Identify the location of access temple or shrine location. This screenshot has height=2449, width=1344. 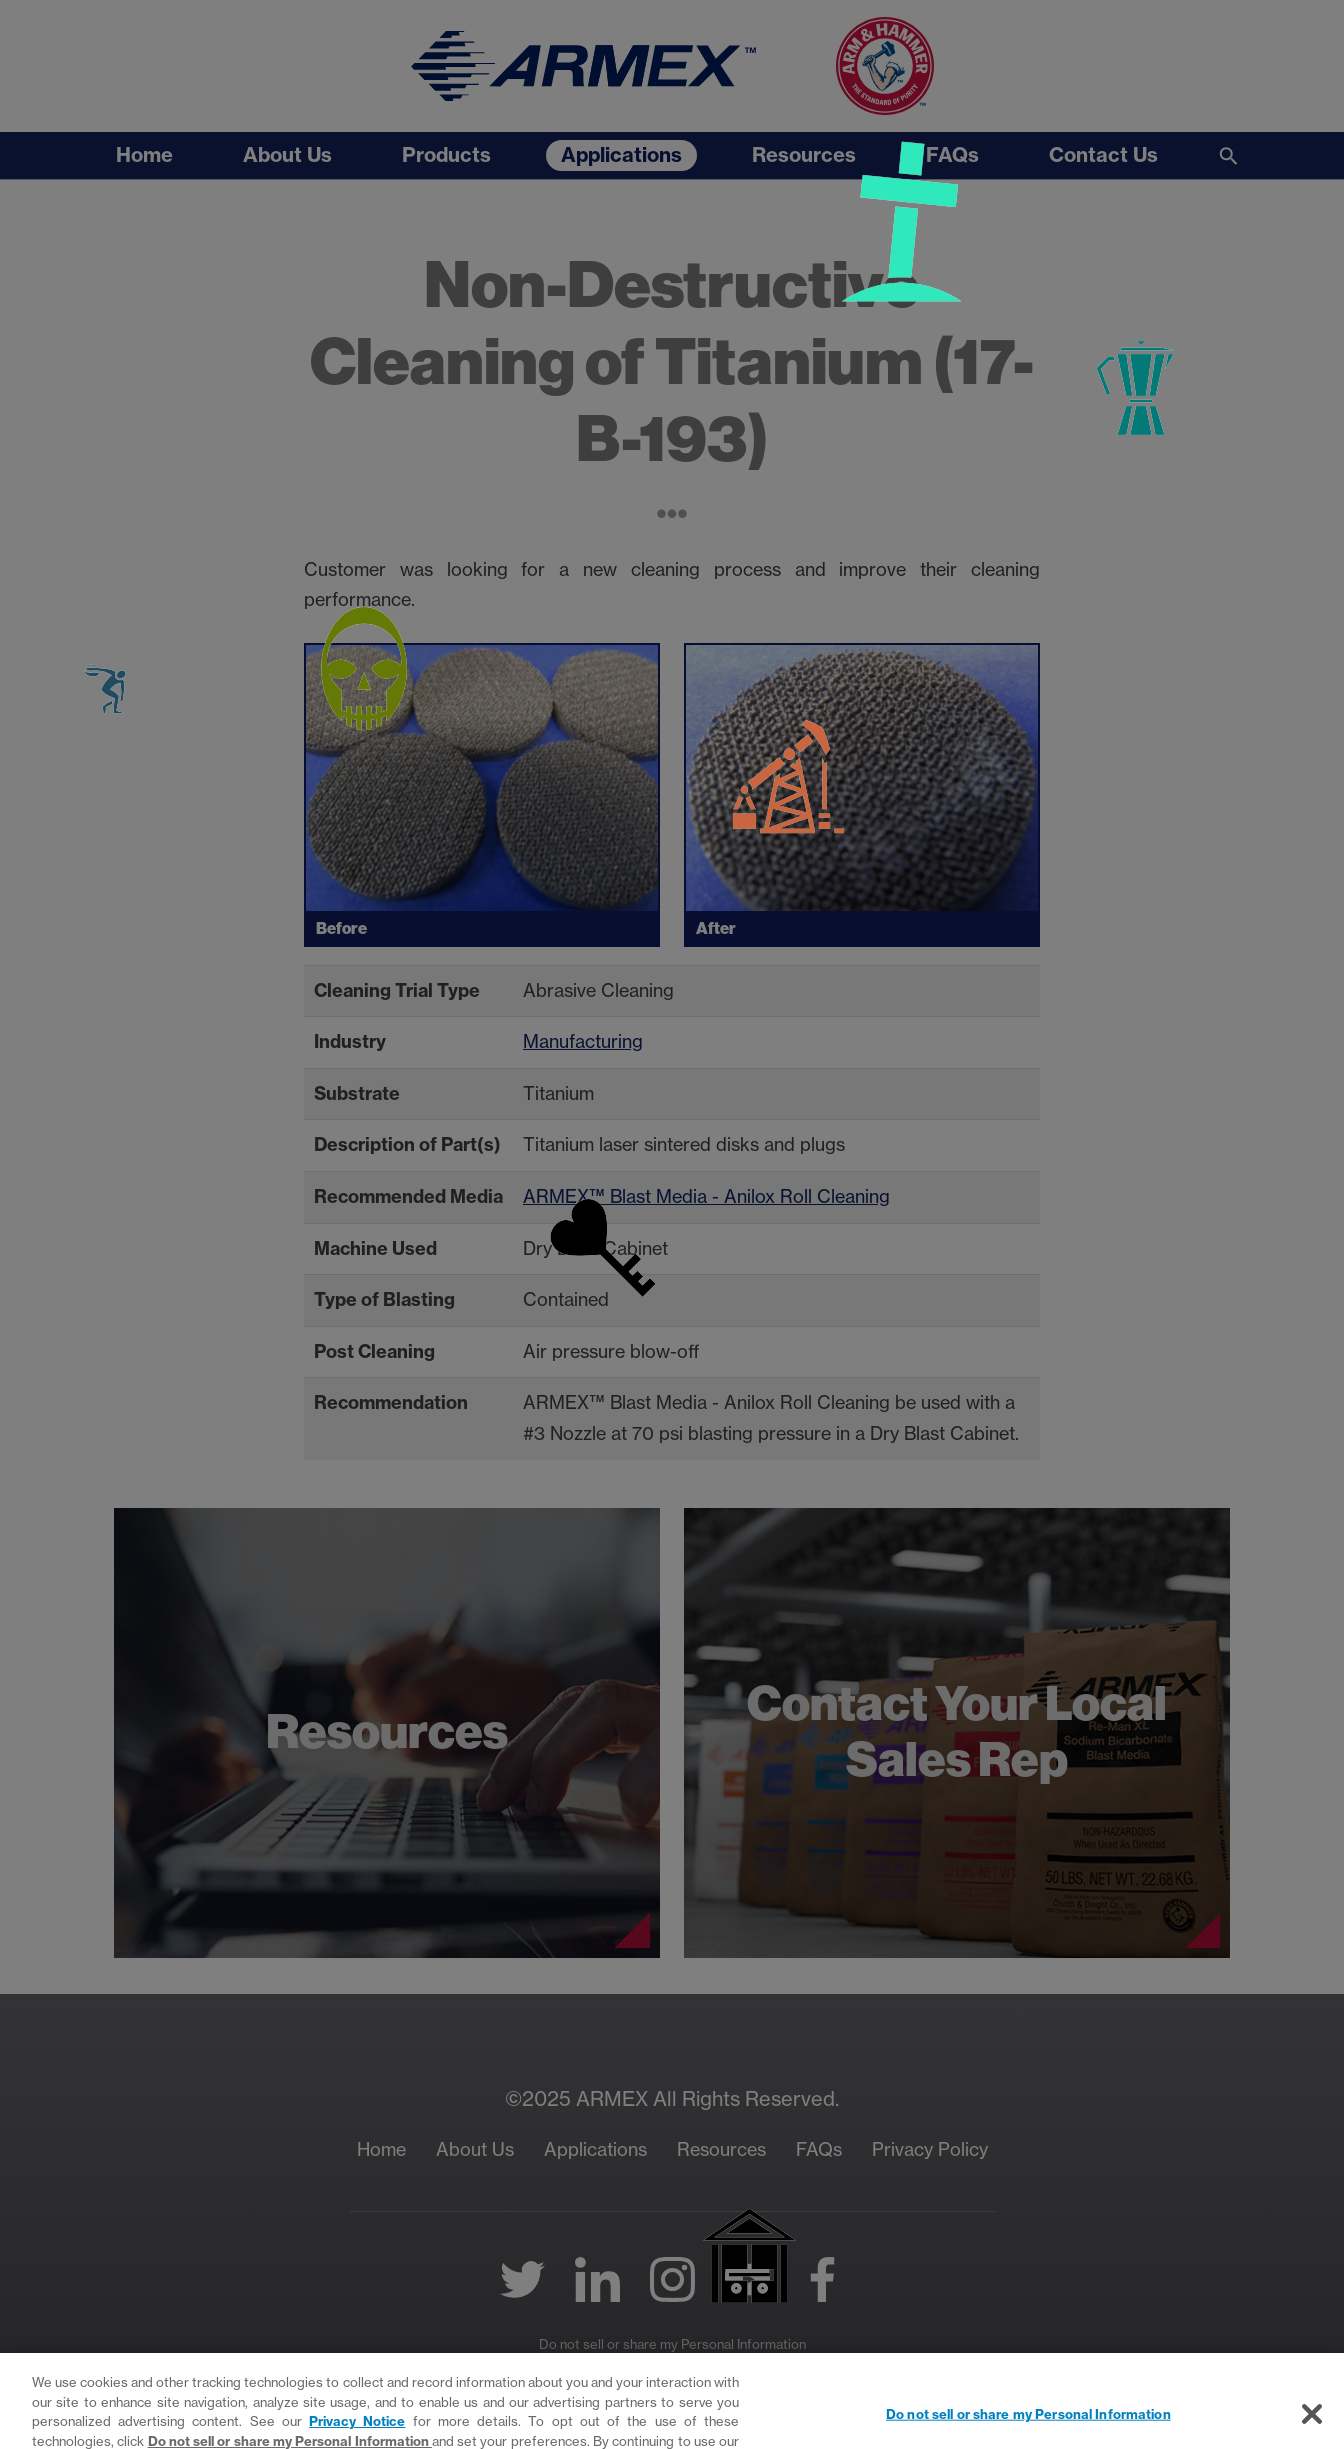
(749, 2255).